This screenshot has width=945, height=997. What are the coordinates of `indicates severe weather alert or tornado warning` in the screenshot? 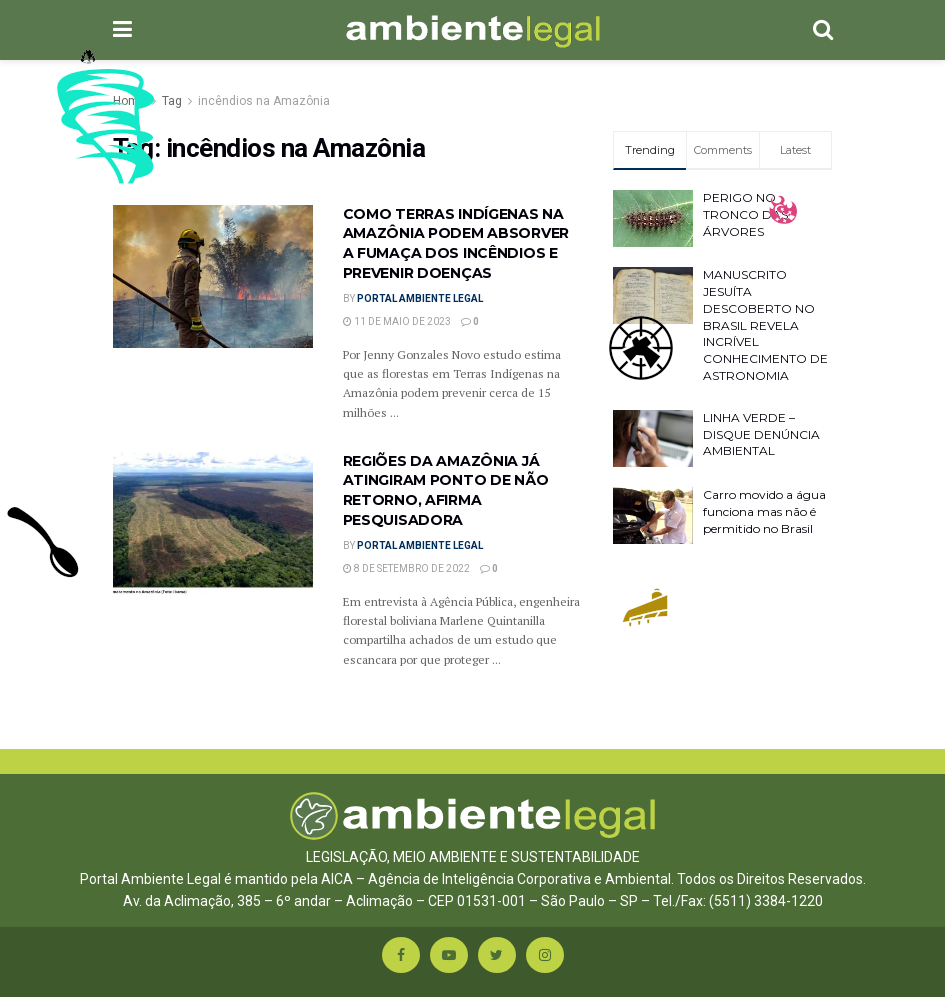 It's located at (106, 126).